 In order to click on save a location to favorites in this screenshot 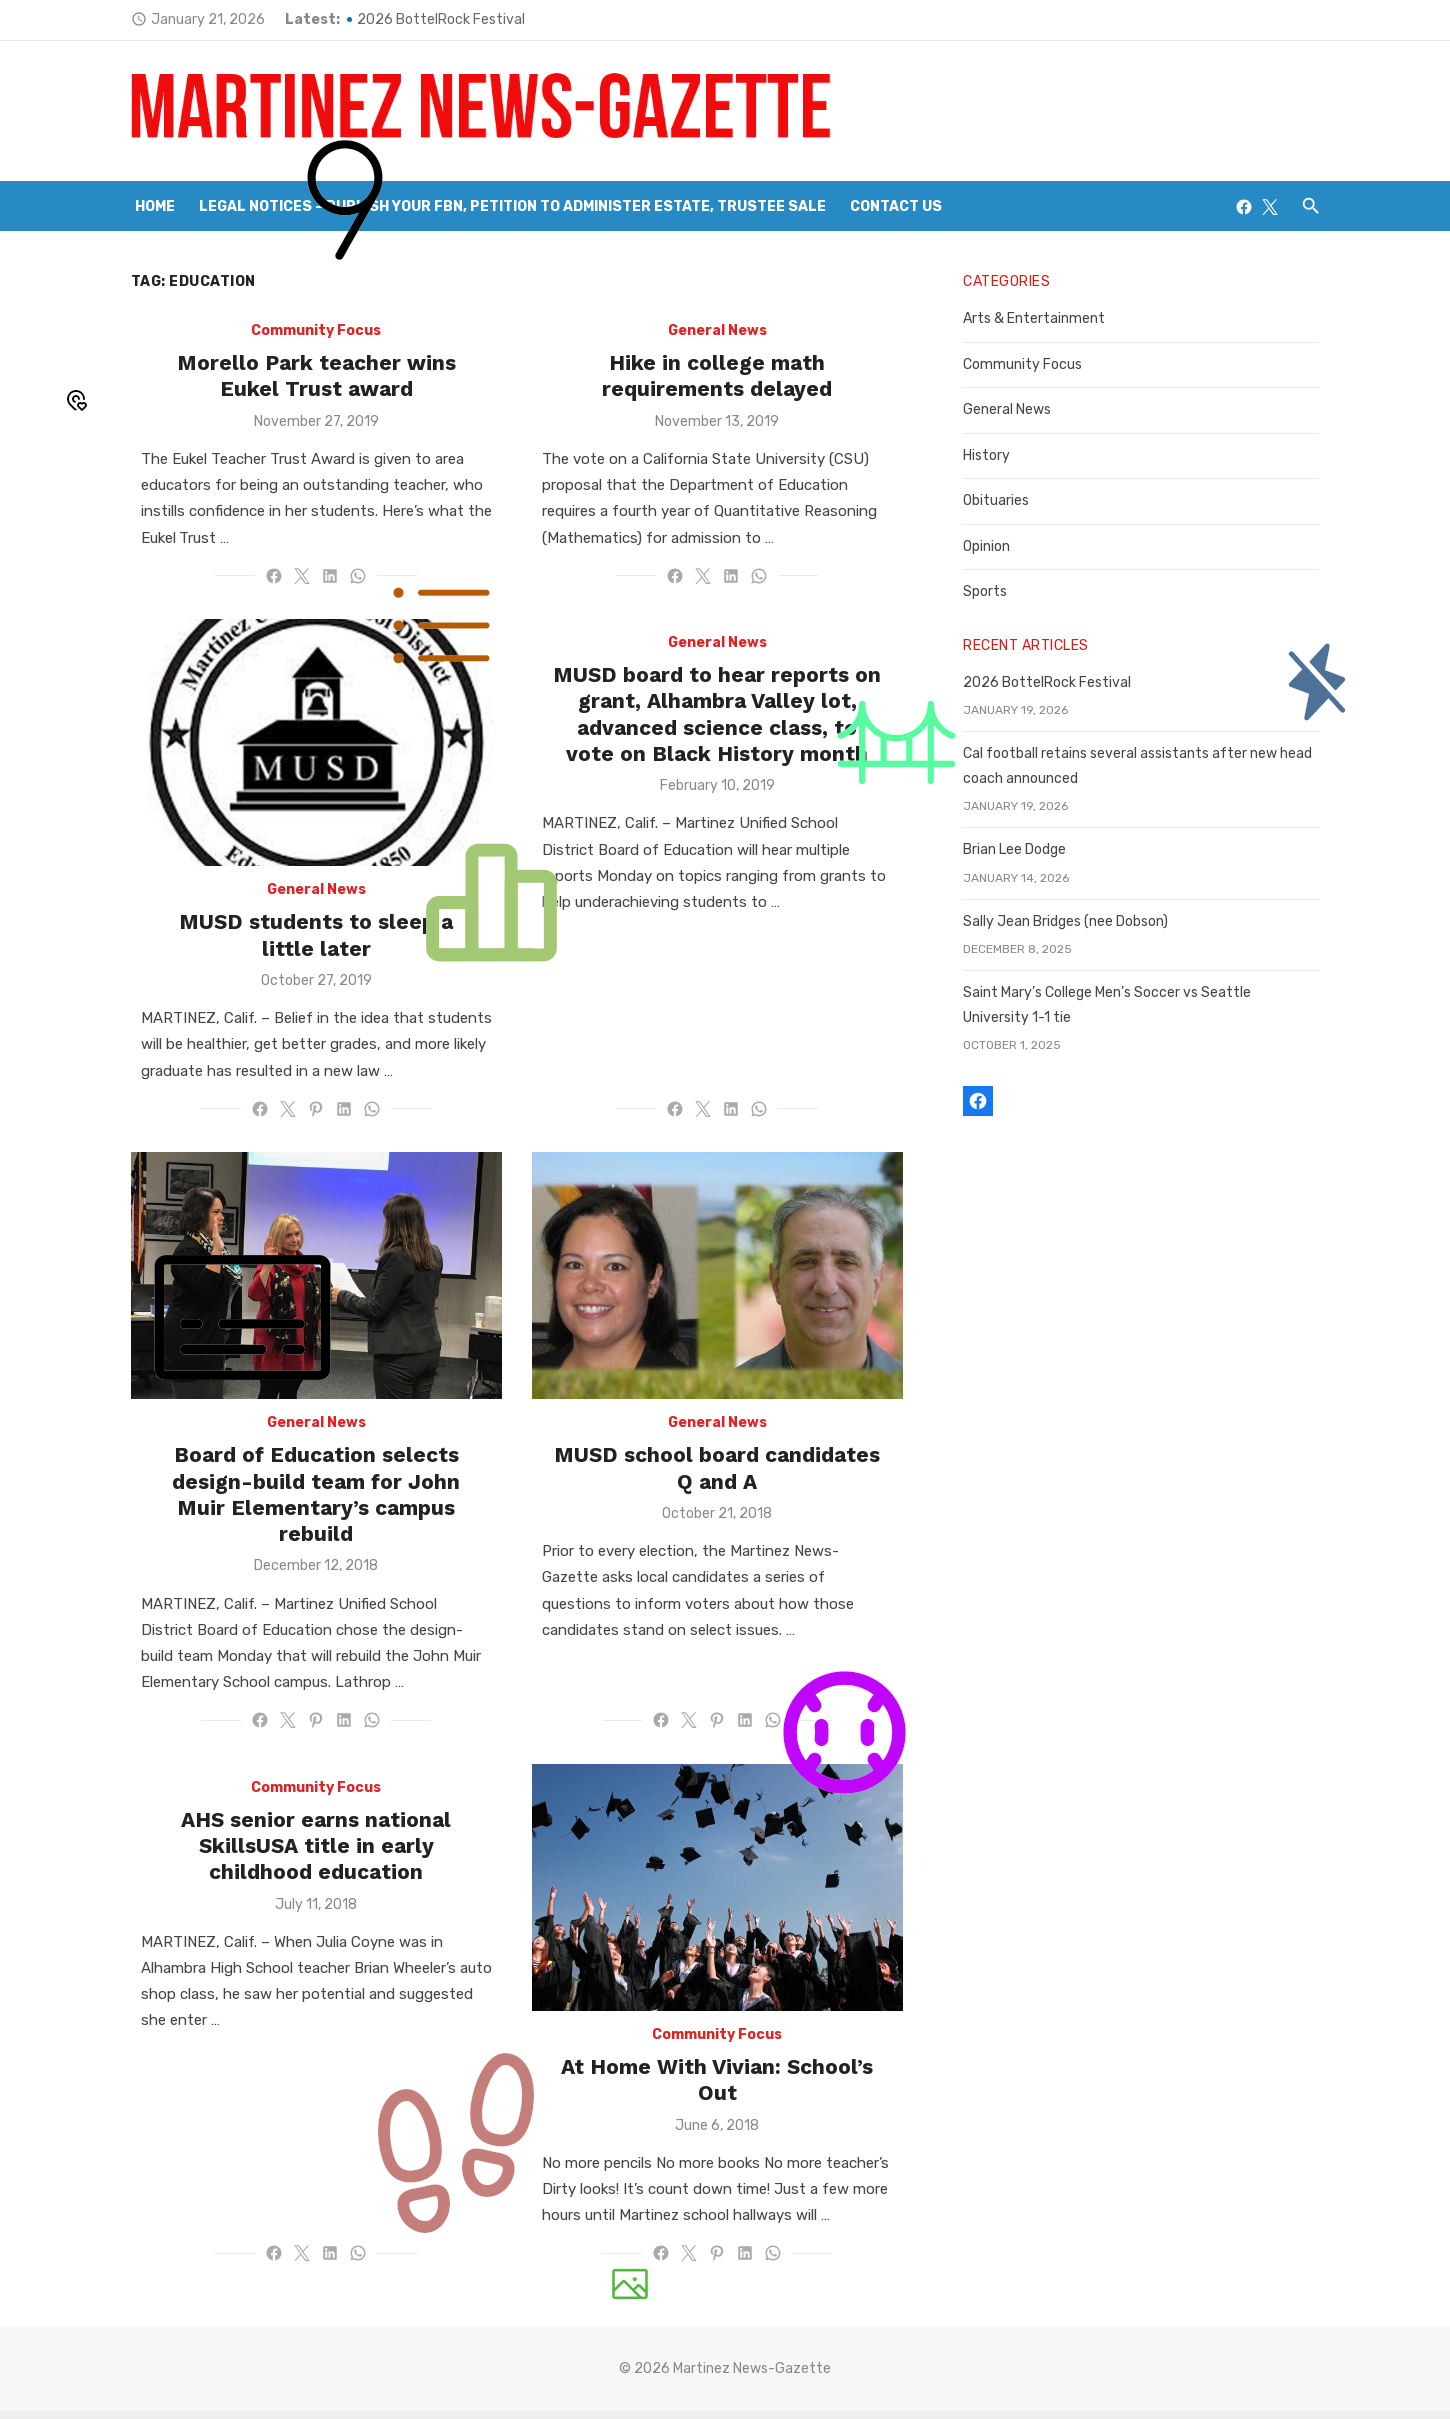, I will do `click(76, 400)`.